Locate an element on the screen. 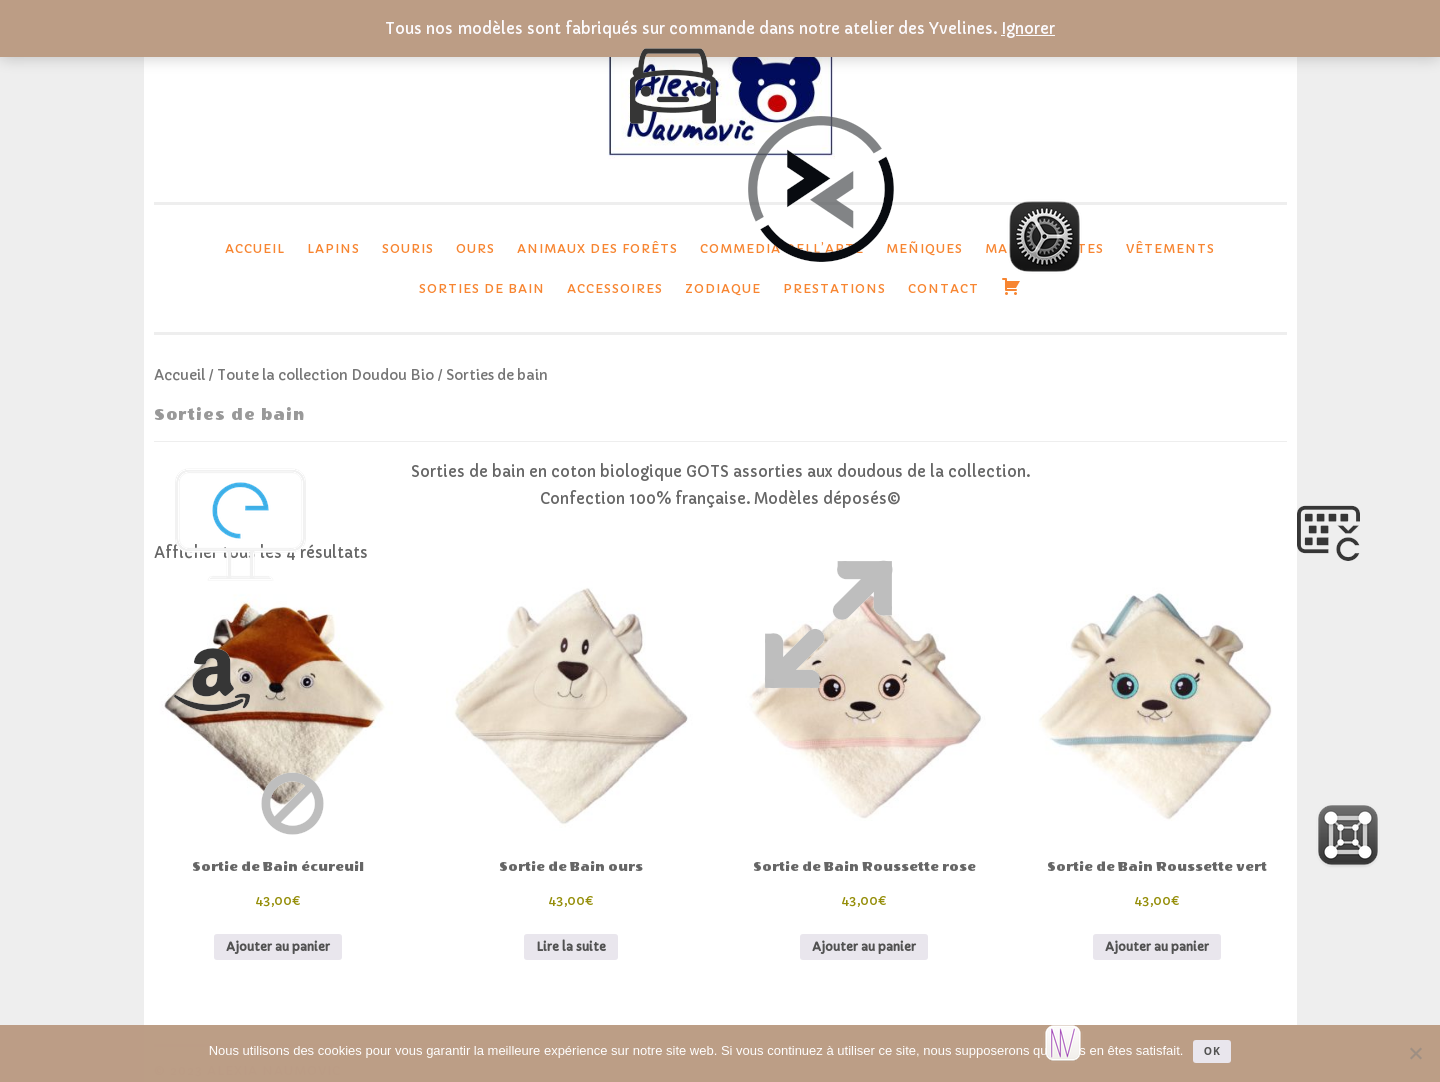 This screenshot has height=1082, width=1440. rotate display clockwise is located at coordinates (240, 524).